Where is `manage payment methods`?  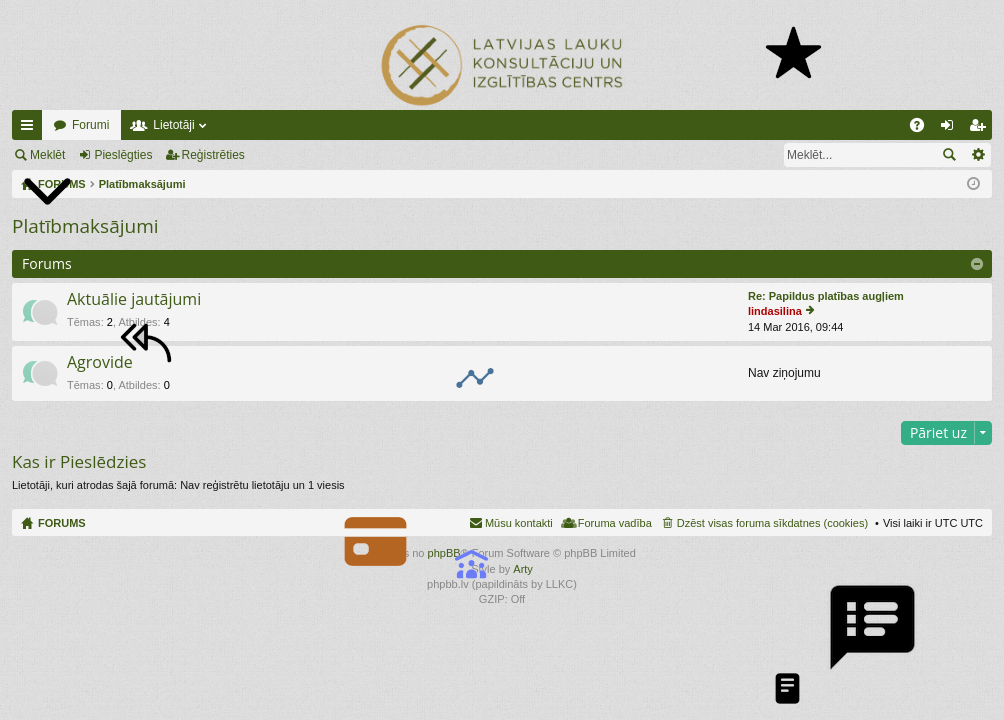 manage payment methods is located at coordinates (375, 541).